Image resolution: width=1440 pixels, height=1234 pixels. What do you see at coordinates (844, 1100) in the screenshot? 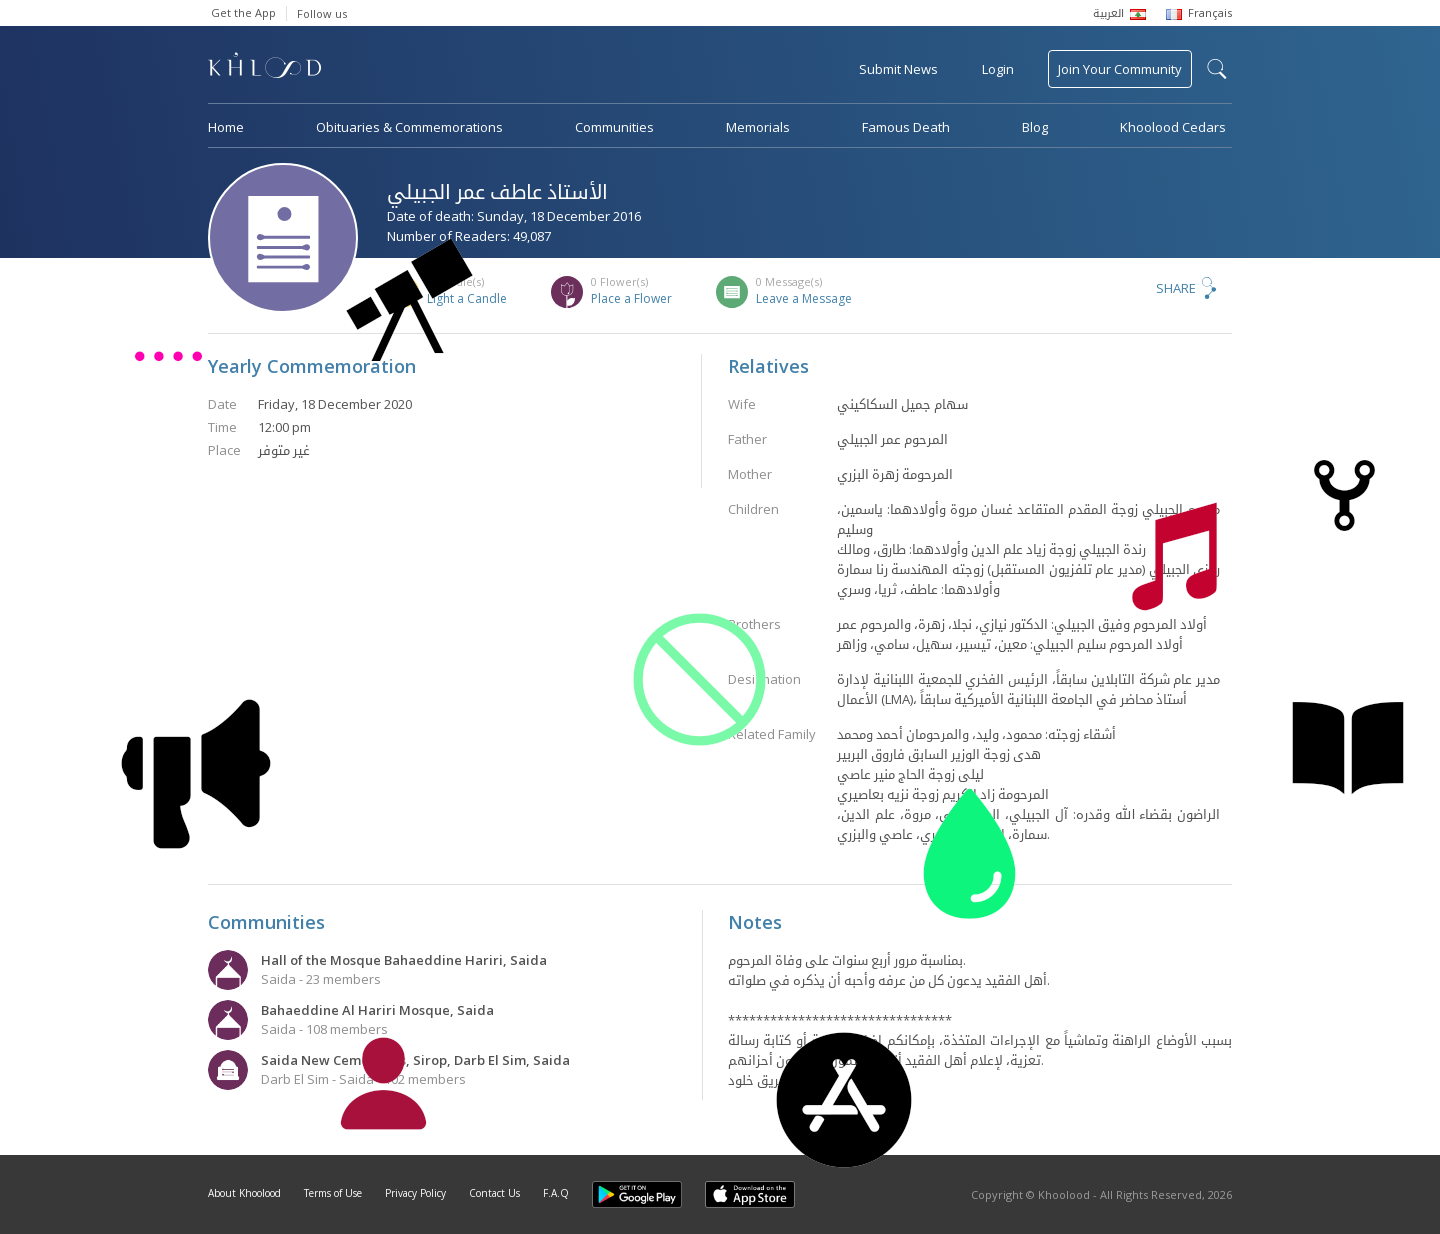
I see `open the apple app store` at bounding box center [844, 1100].